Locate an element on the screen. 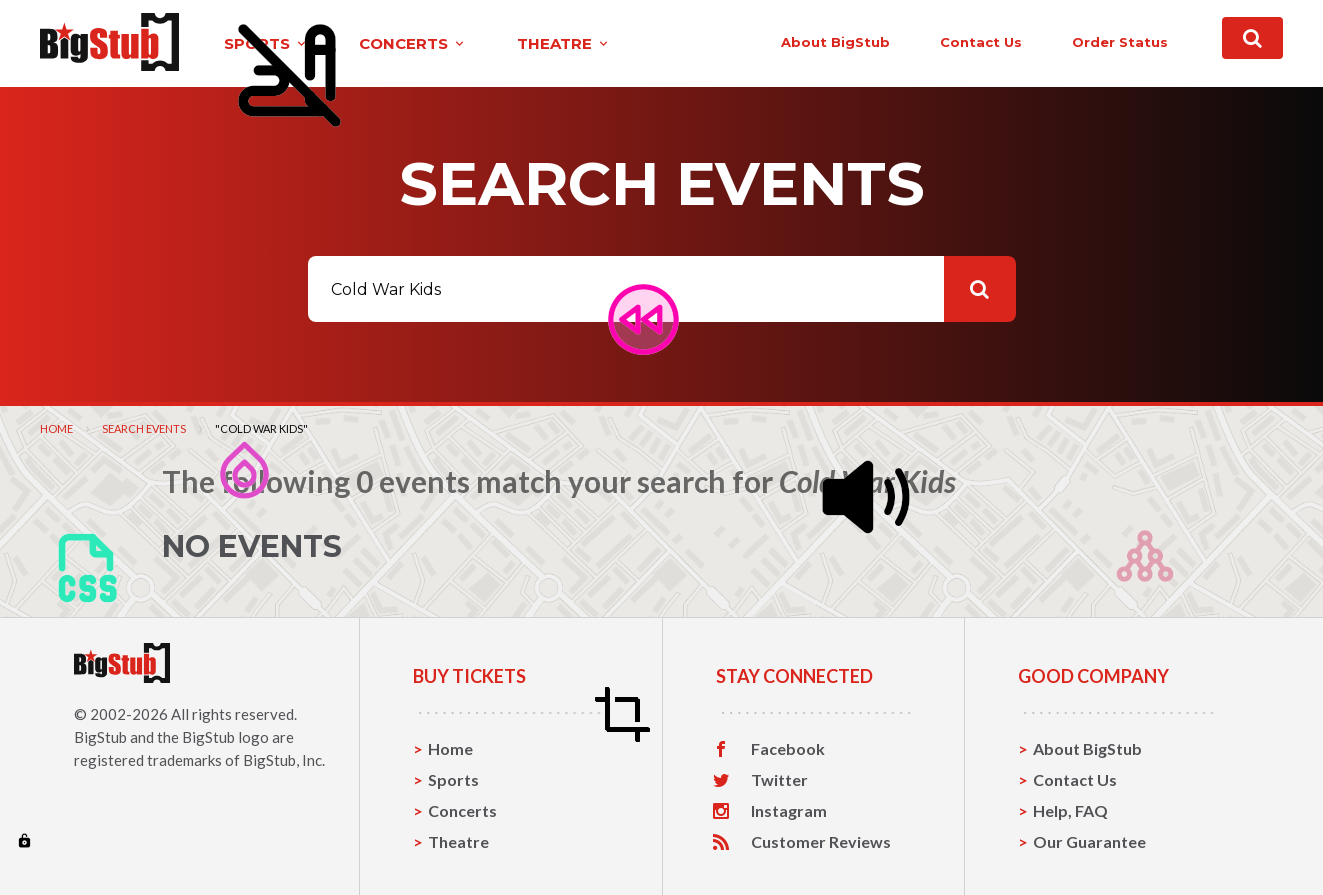 The height and width of the screenshot is (895, 1323). adjust audio volume is located at coordinates (866, 497).